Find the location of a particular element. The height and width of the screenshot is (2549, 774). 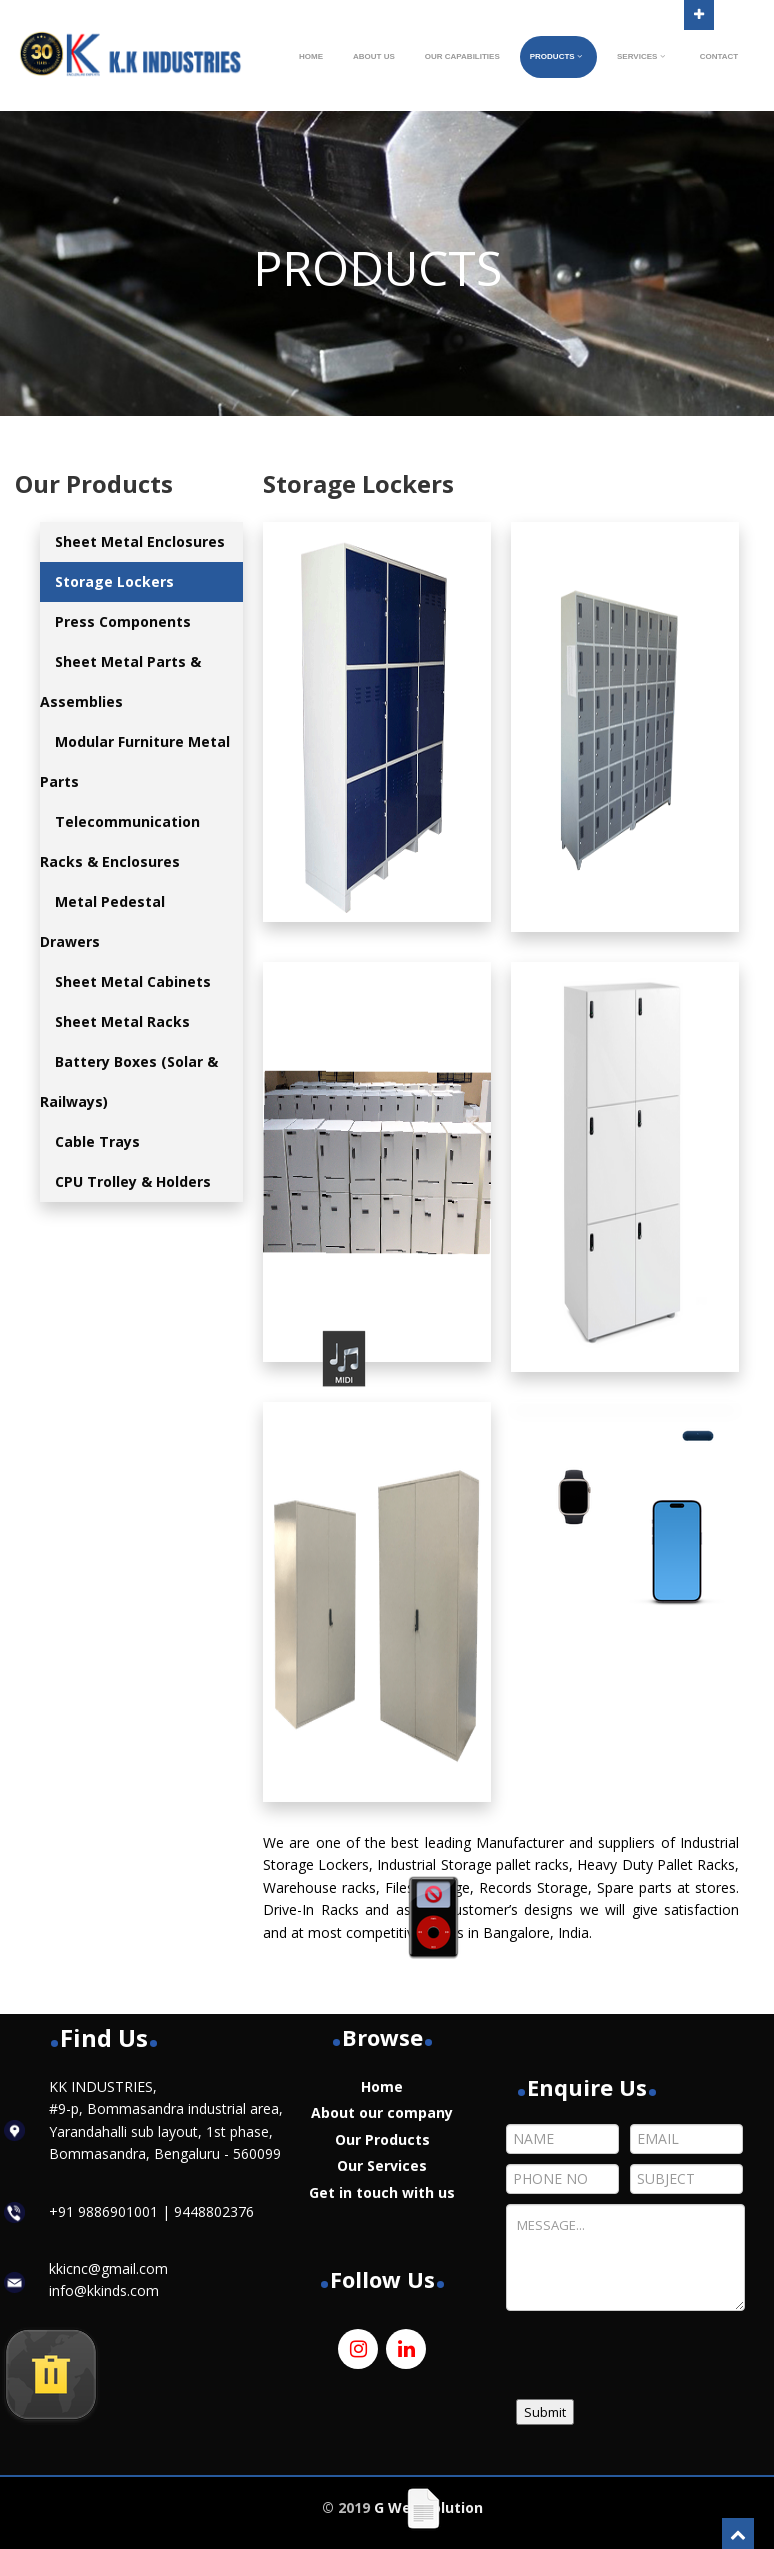

a standard MIDI file in GarageBand is located at coordinates (344, 1360).